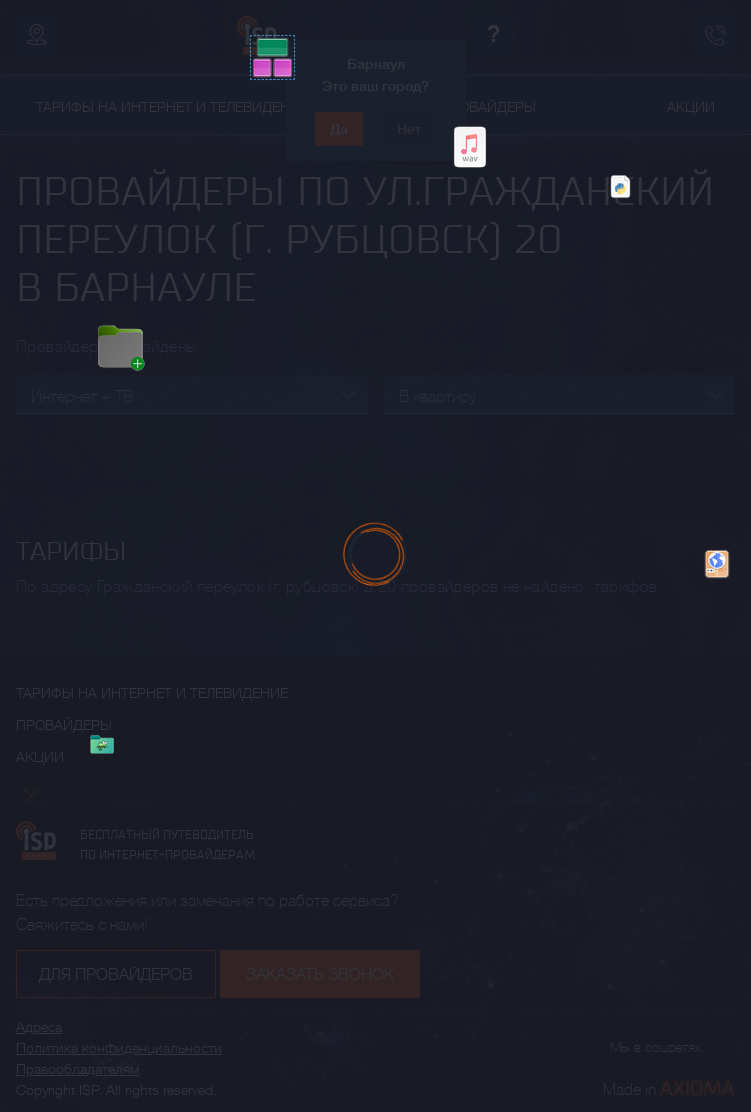  Describe the element at coordinates (102, 745) in the screenshot. I see `open notepad++ project folder` at that location.